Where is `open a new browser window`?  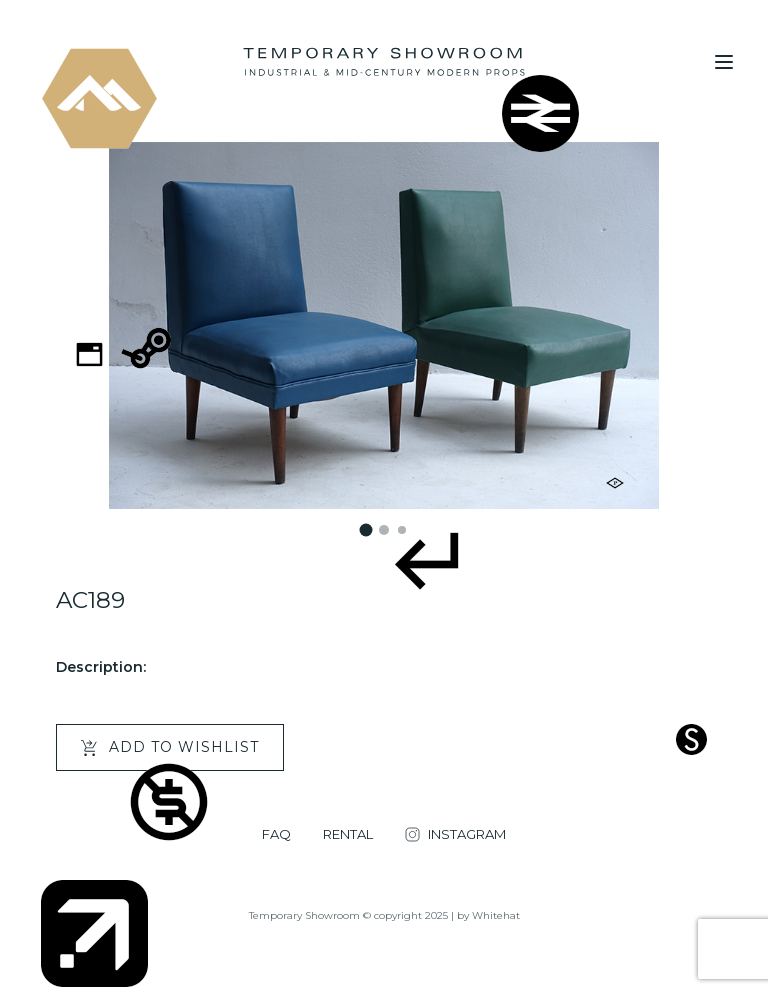 open a new browser window is located at coordinates (89, 354).